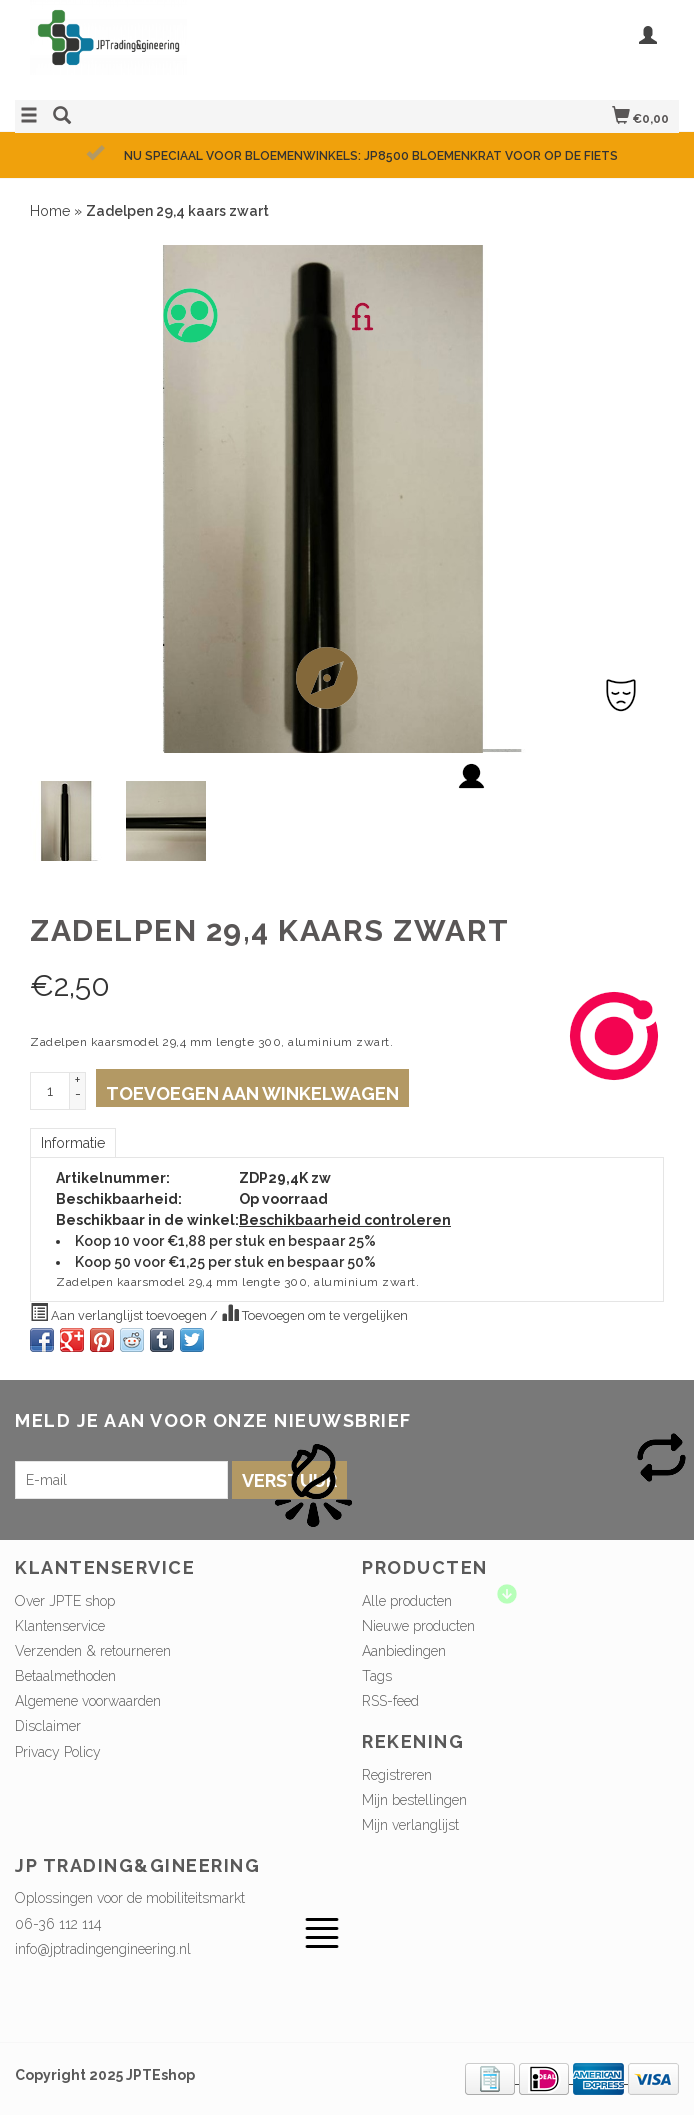 The width and height of the screenshot is (694, 2115). I want to click on access navigation or direction features, so click(327, 678).